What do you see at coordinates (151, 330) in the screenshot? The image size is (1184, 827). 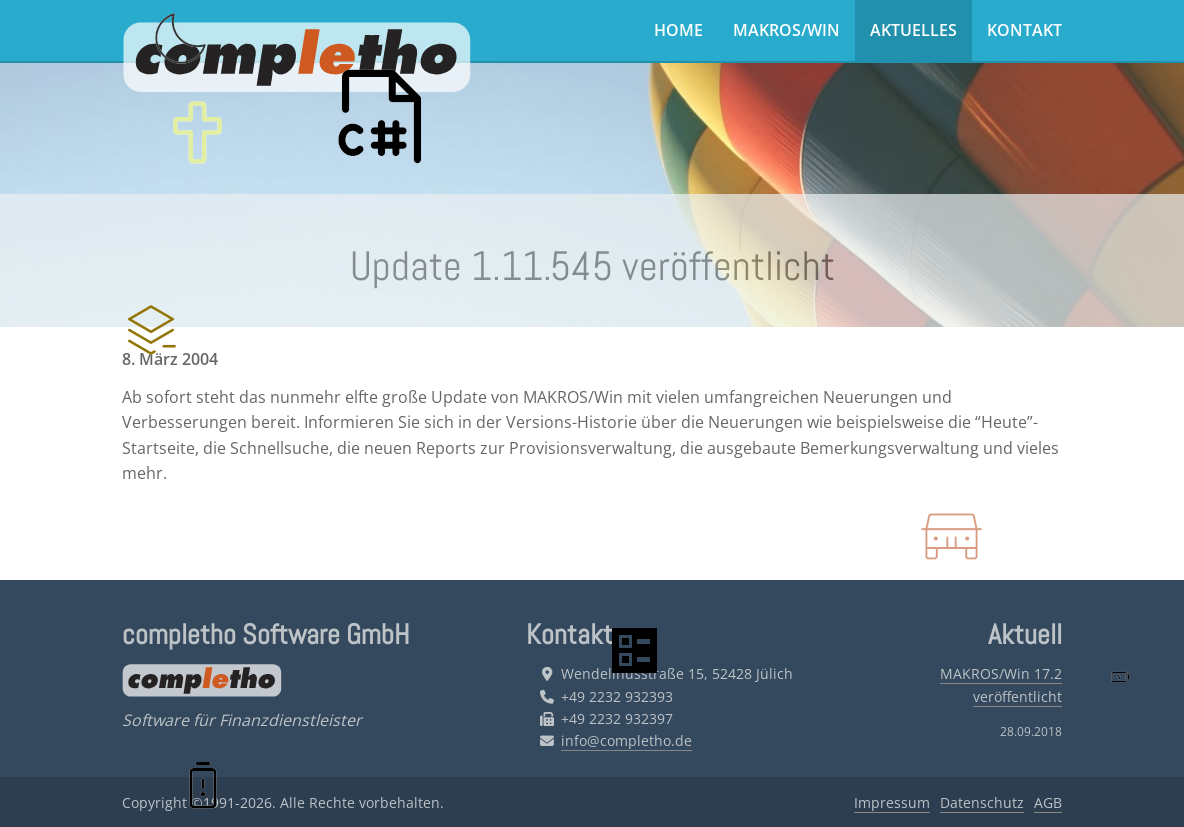 I see `remove a layer from the stack` at bounding box center [151, 330].